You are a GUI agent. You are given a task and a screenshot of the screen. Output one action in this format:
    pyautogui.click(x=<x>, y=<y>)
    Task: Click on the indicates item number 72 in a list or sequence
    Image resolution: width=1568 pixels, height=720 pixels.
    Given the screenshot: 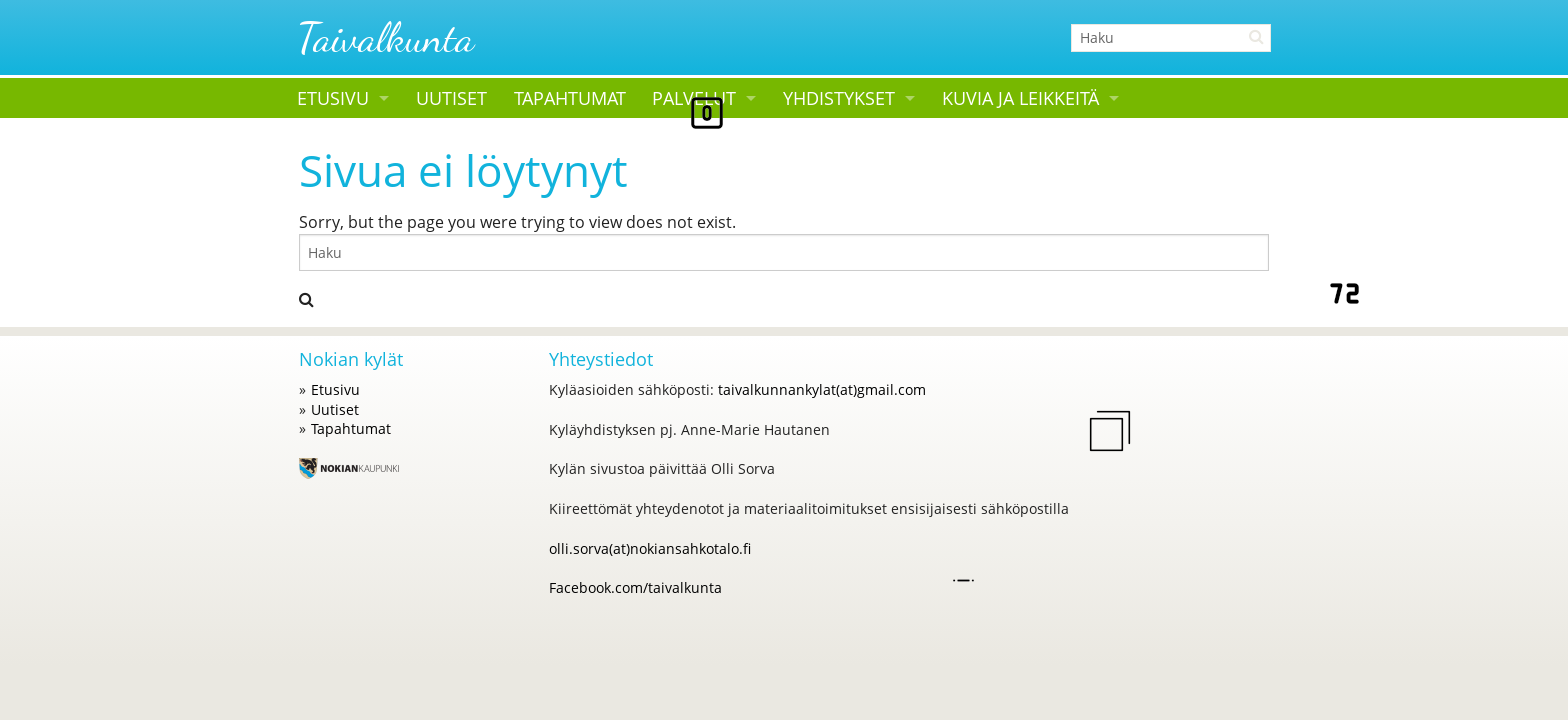 What is the action you would take?
    pyautogui.click(x=1344, y=293)
    